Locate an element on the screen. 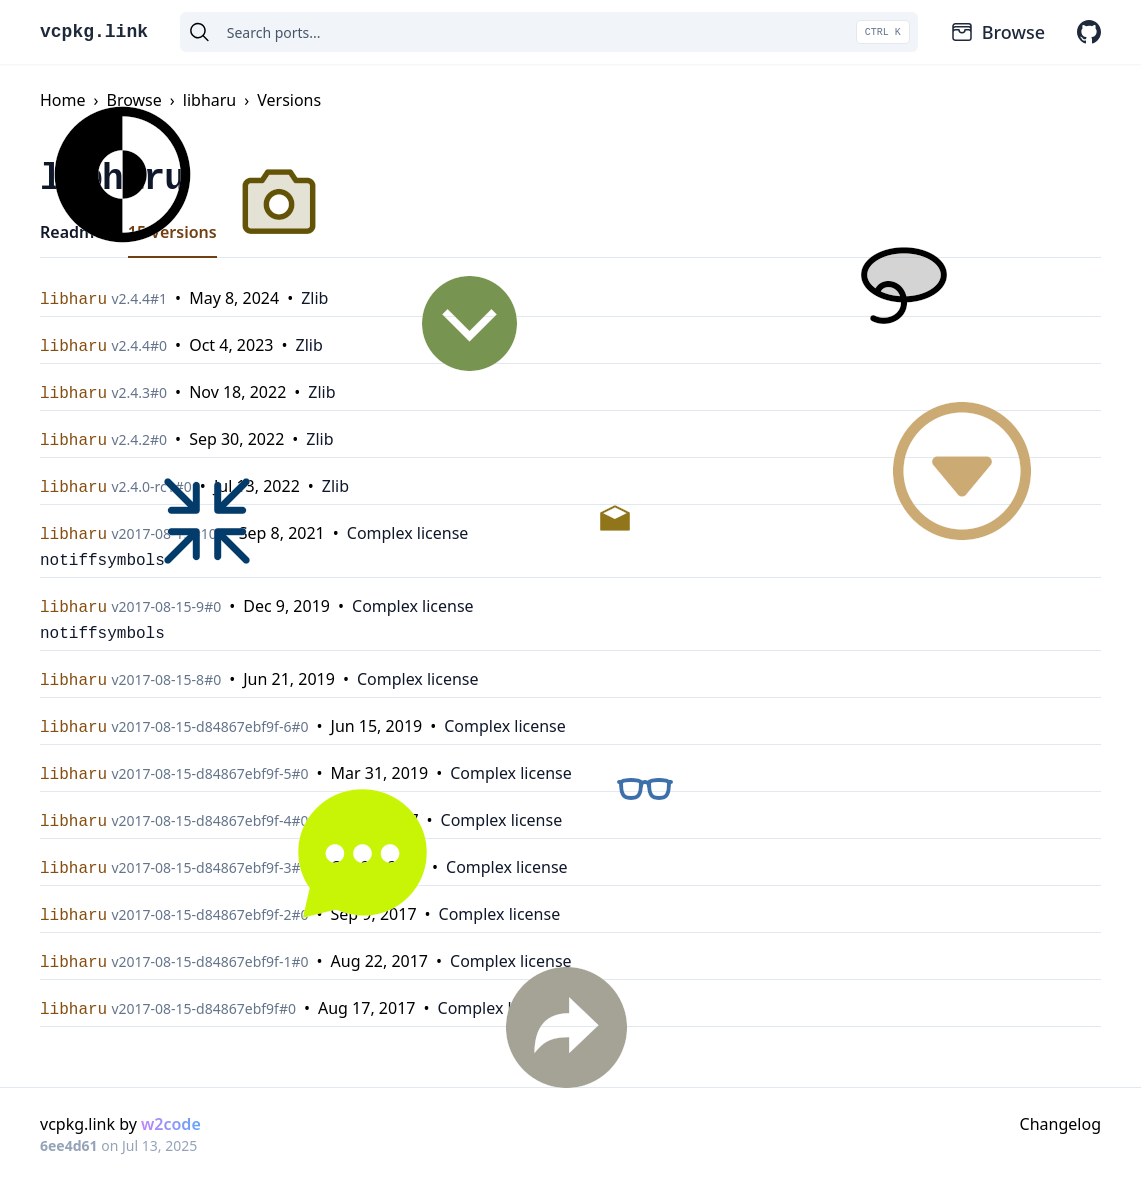  exit fullscreen mode is located at coordinates (207, 521).